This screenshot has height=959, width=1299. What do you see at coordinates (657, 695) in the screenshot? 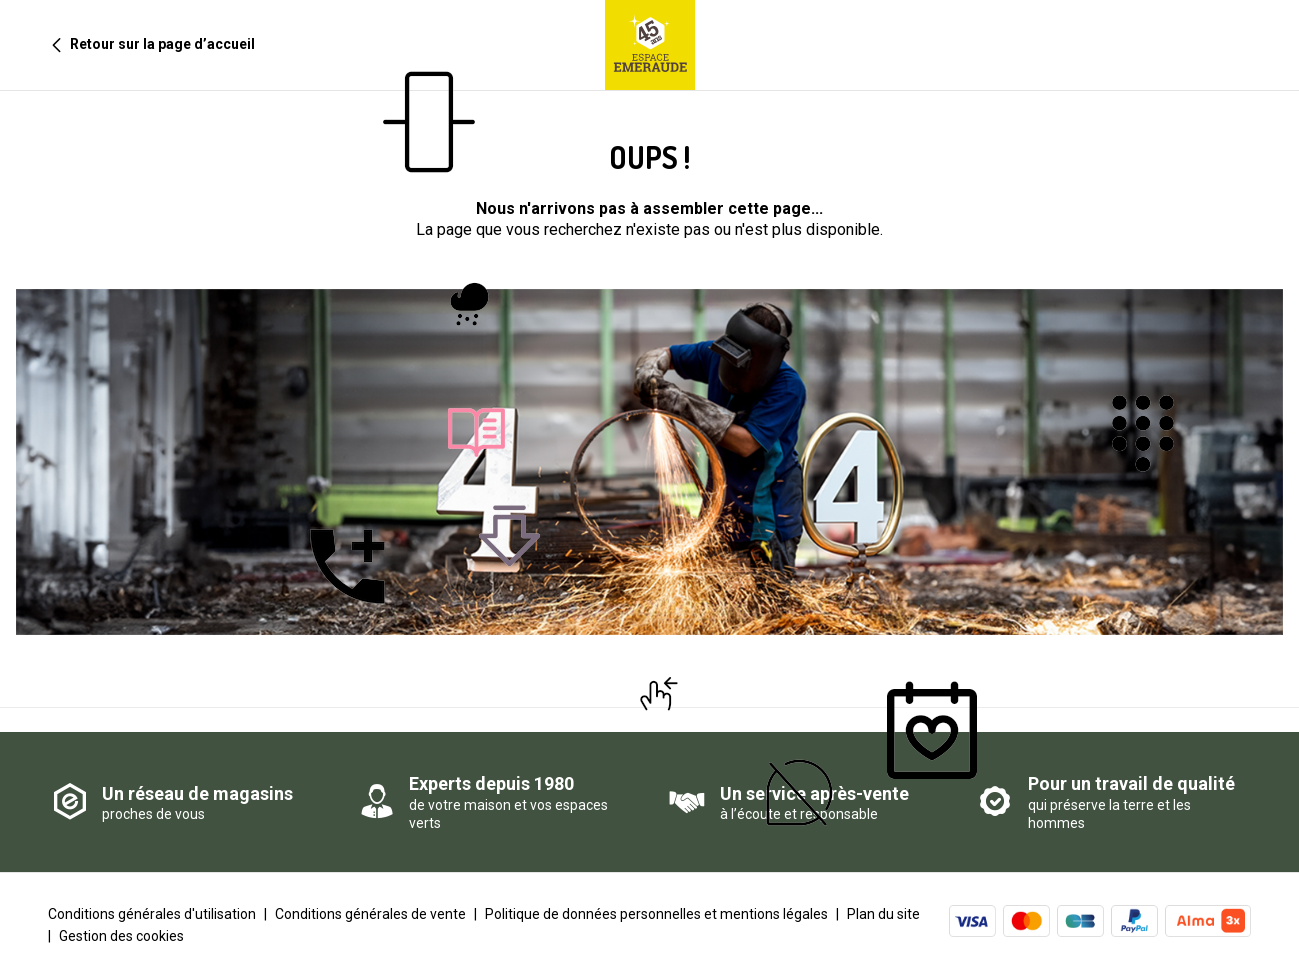
I see `swipe left to navigate or dismiss` at bounding box center [657, 695].